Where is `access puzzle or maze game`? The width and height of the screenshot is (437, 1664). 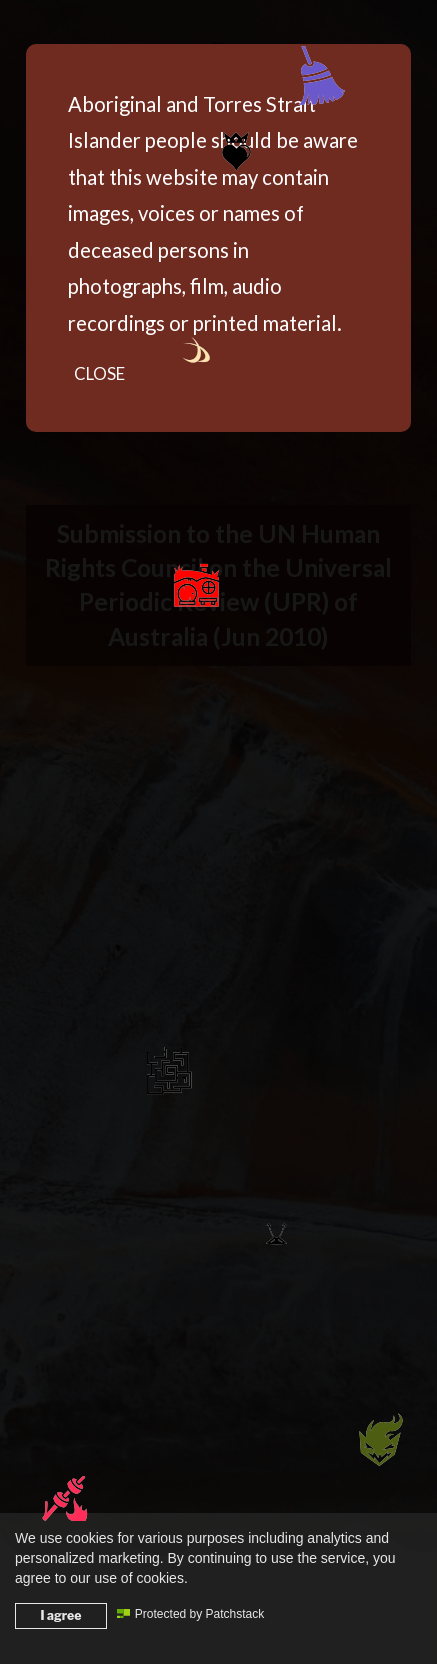
access puzzle or maze game is located at coordinates (169, 1071).